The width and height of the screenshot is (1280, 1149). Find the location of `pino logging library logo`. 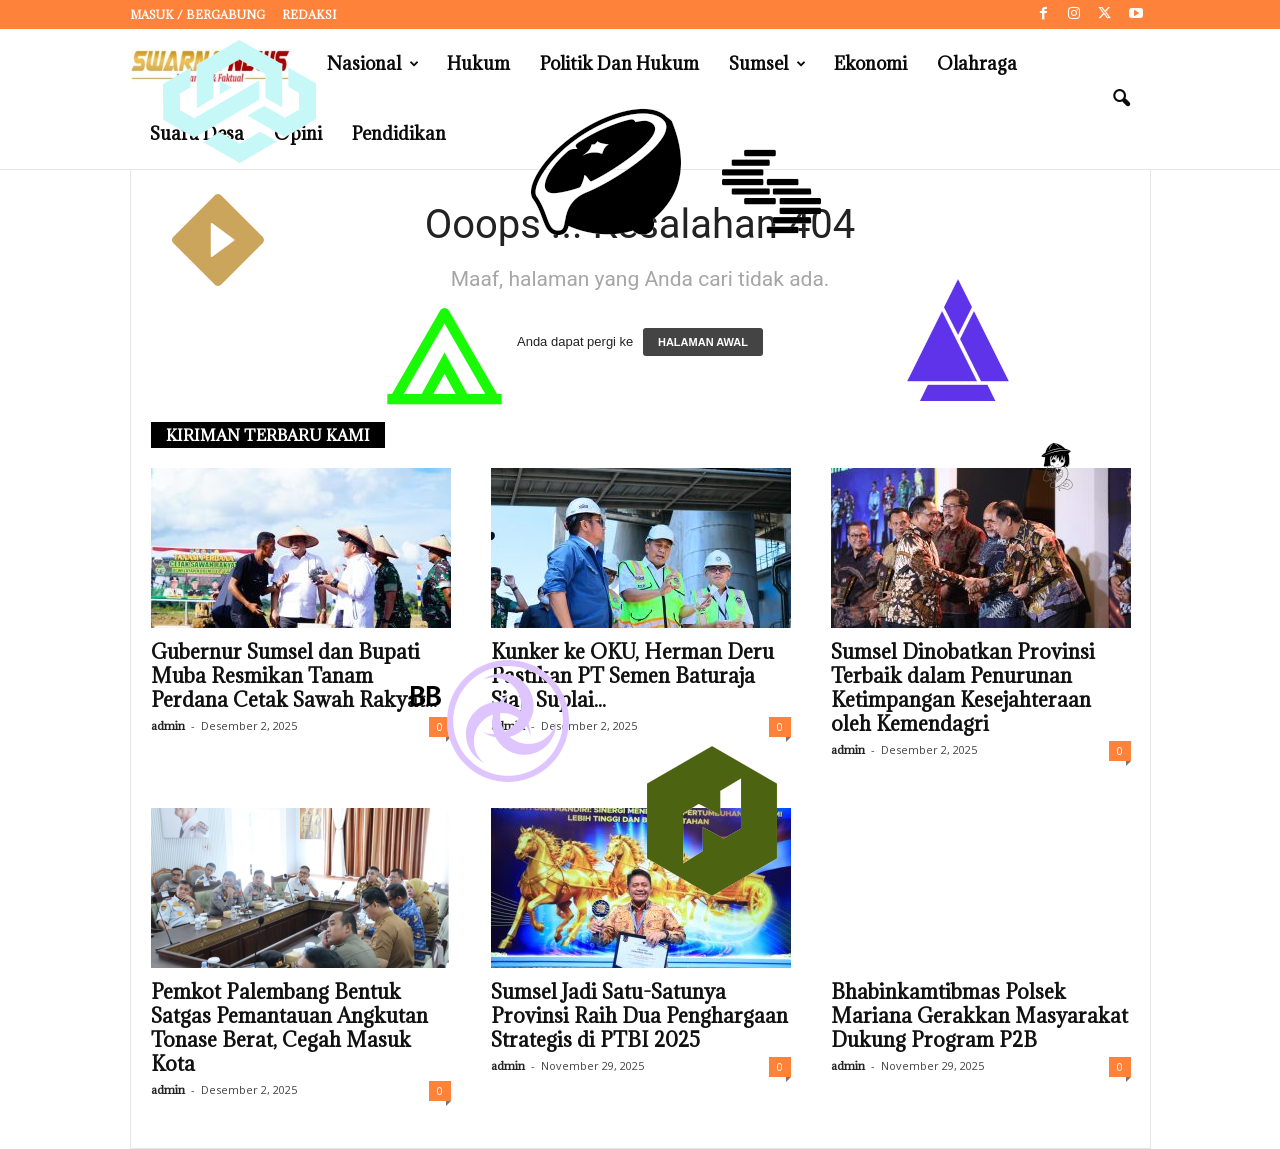

pino logging library logo is located at coordinates (958, 340).